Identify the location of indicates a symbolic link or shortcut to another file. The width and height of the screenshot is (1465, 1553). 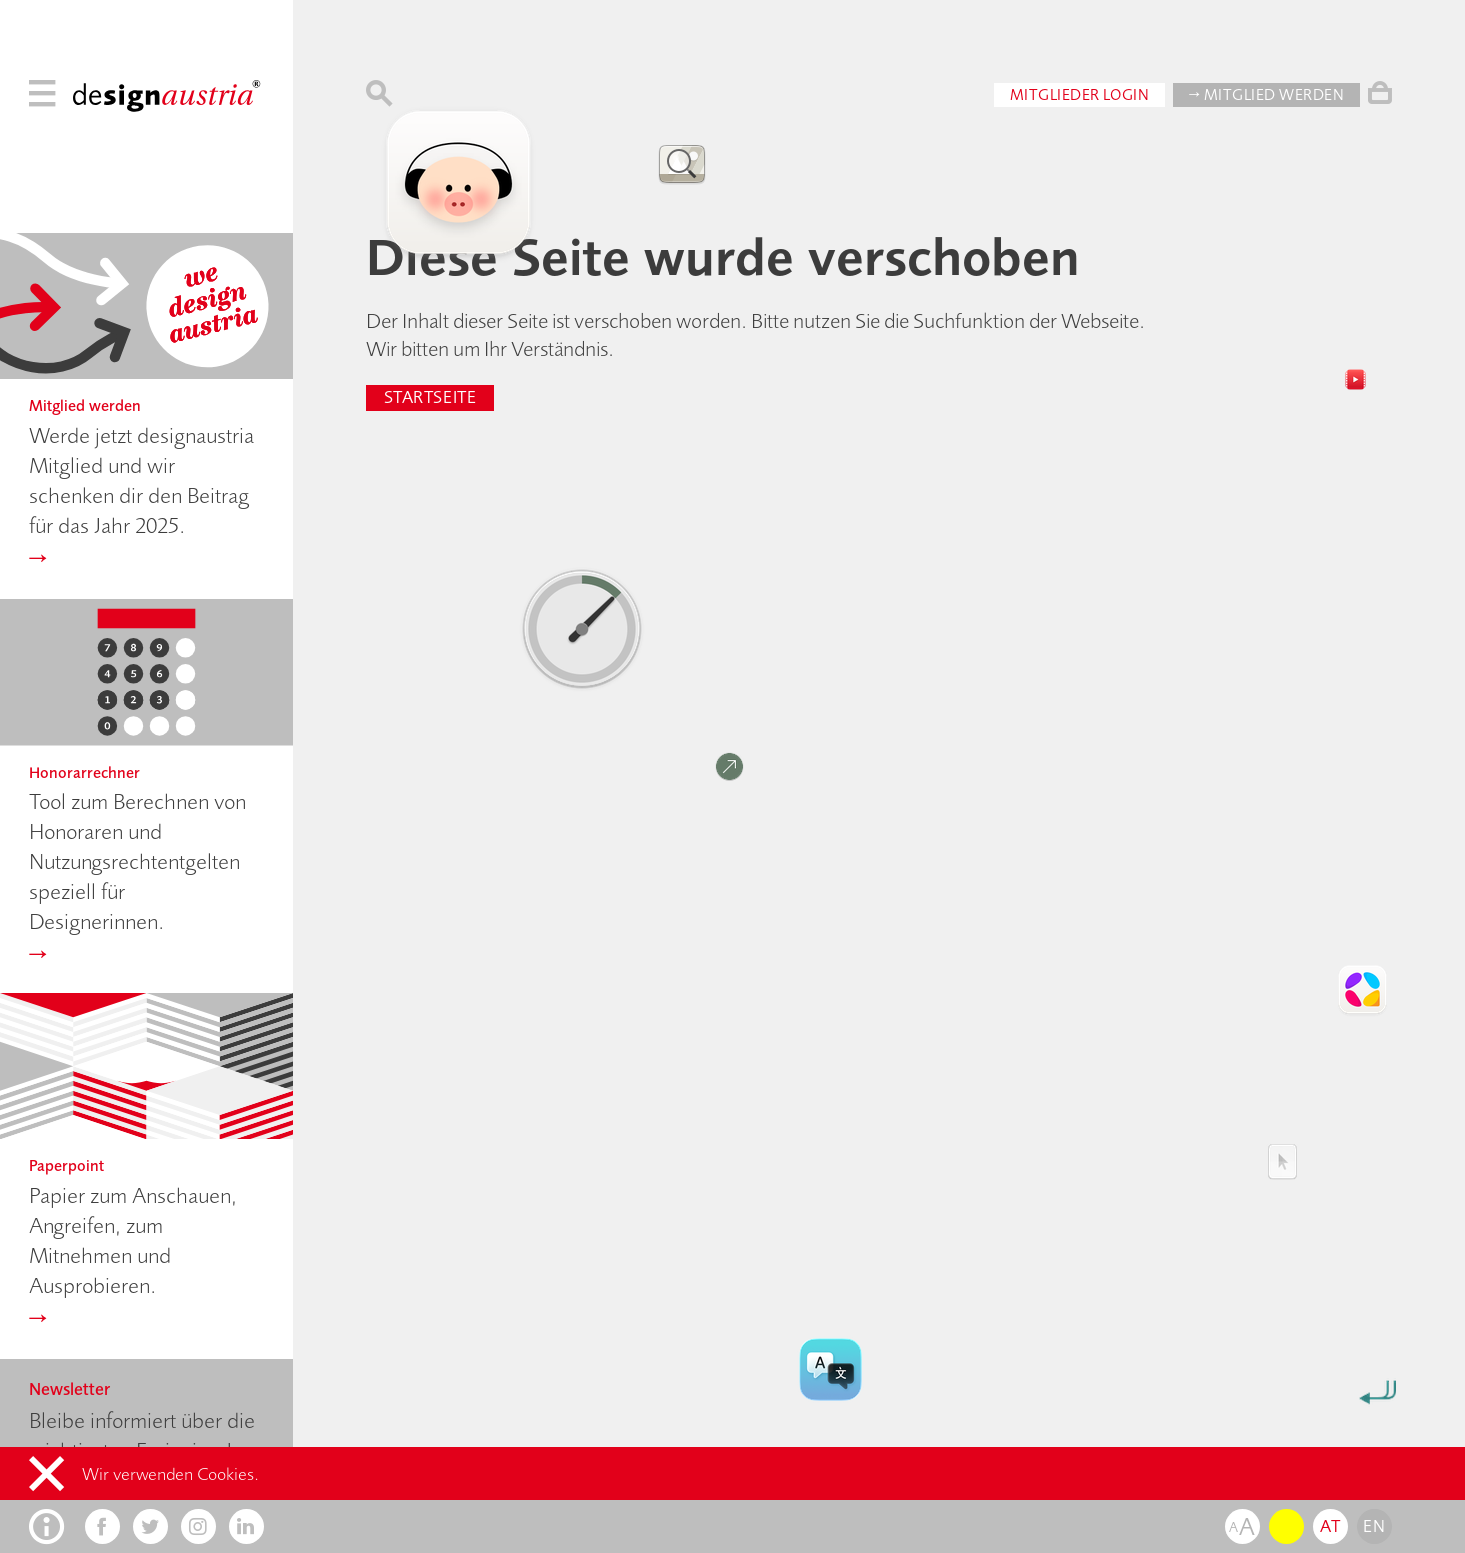
(729, 766).